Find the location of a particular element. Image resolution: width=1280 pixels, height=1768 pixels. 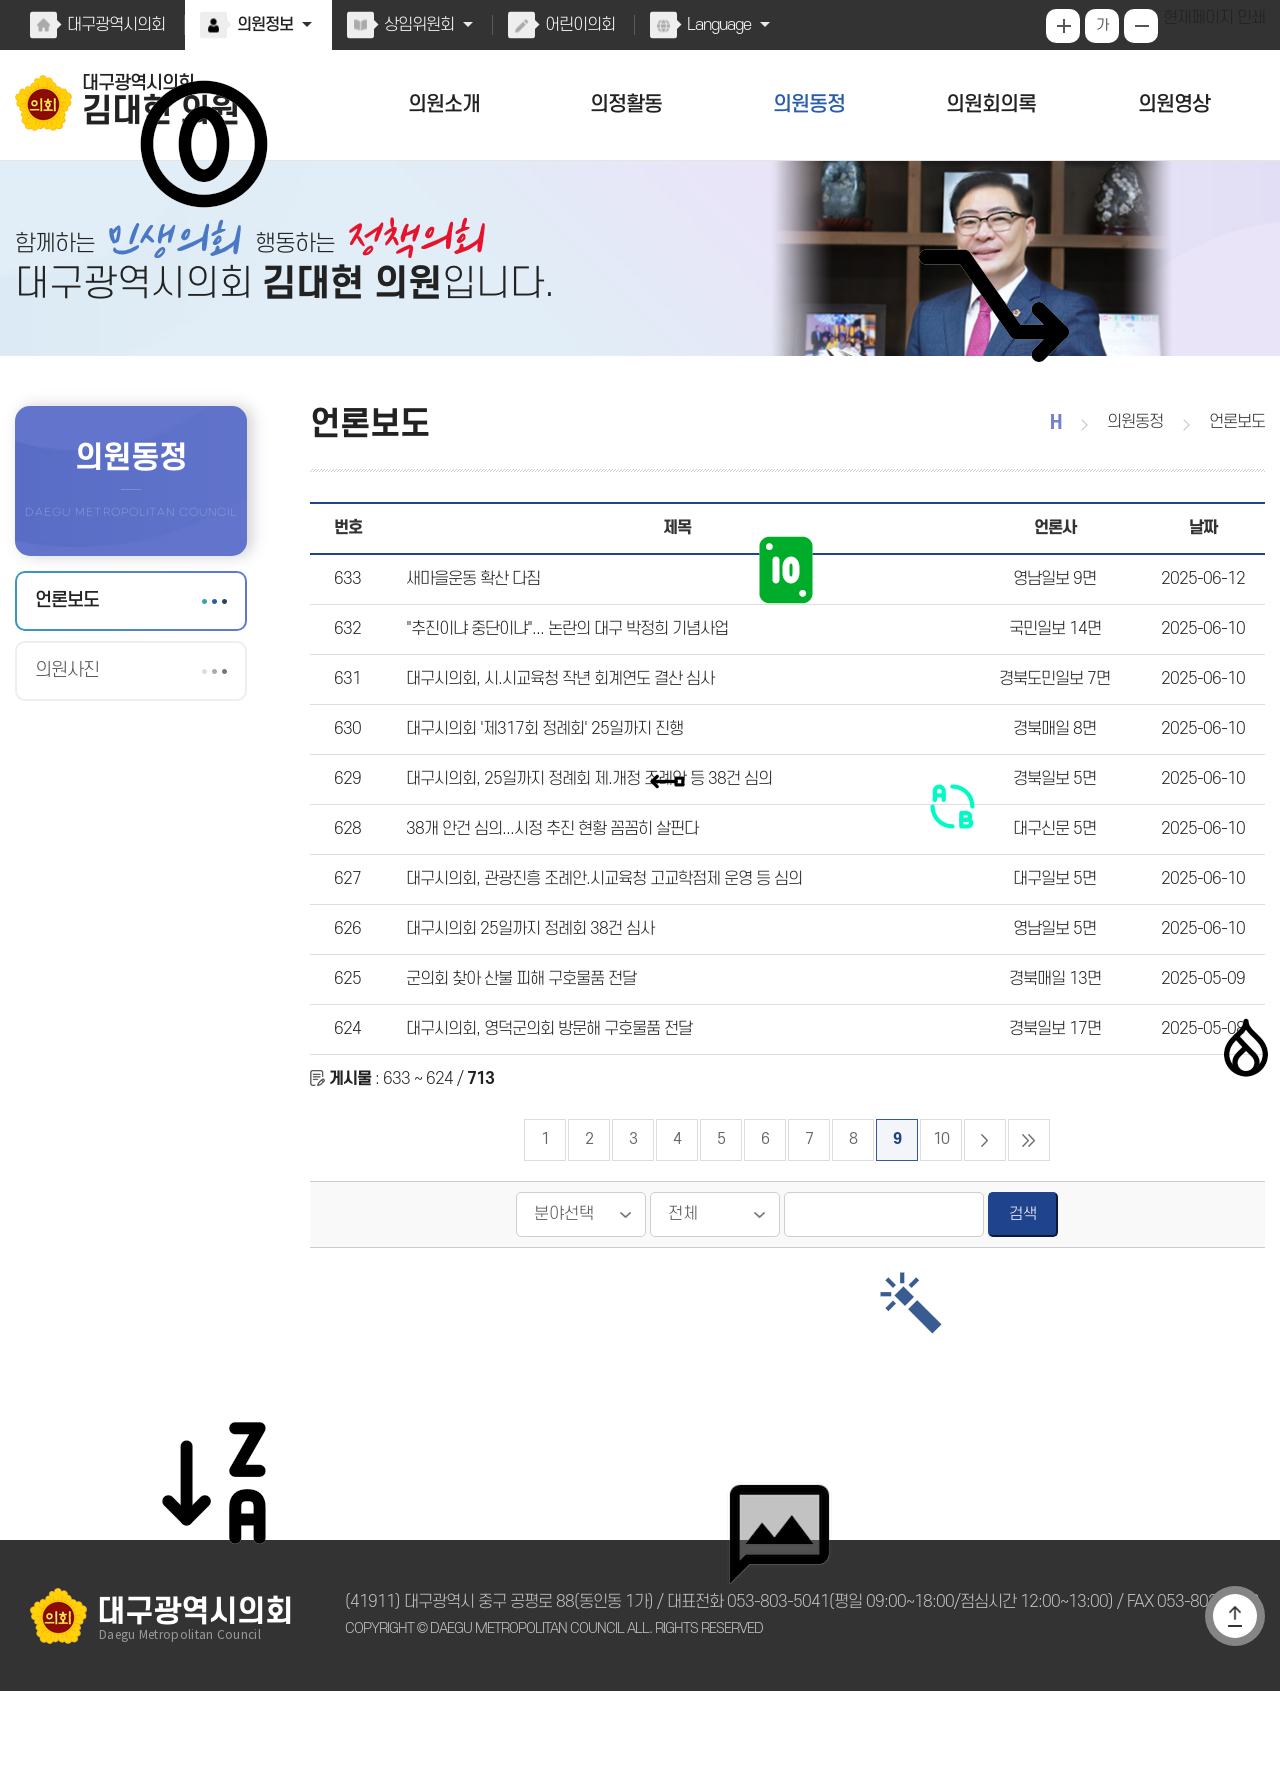

apply auto-enhance or magic adjustments is located at coordinates (911, 1303).